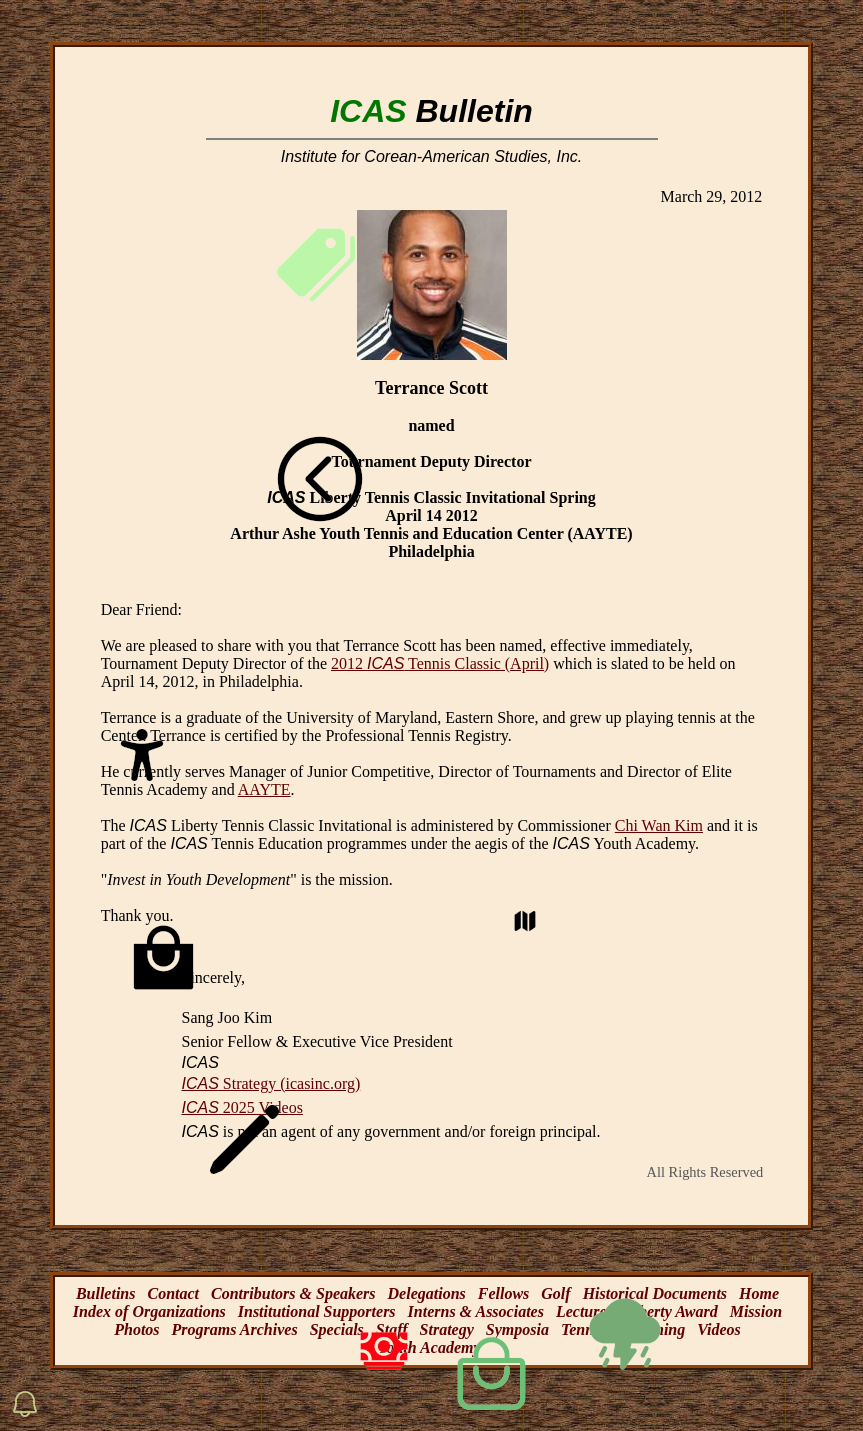  I want to click on view your shopping bag, so click(163, 957).